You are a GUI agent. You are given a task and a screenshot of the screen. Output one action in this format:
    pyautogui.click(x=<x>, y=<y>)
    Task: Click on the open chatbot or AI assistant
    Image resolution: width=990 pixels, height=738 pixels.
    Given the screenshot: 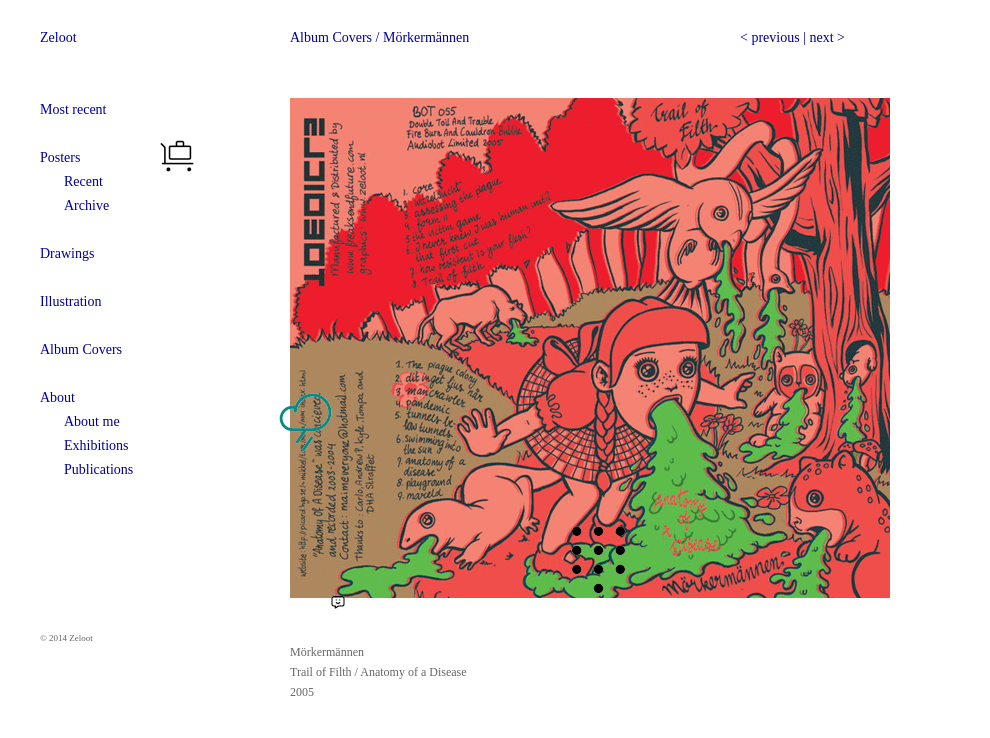 What is the action you would take?
    pyautogui.click(x=338, y=602)
    